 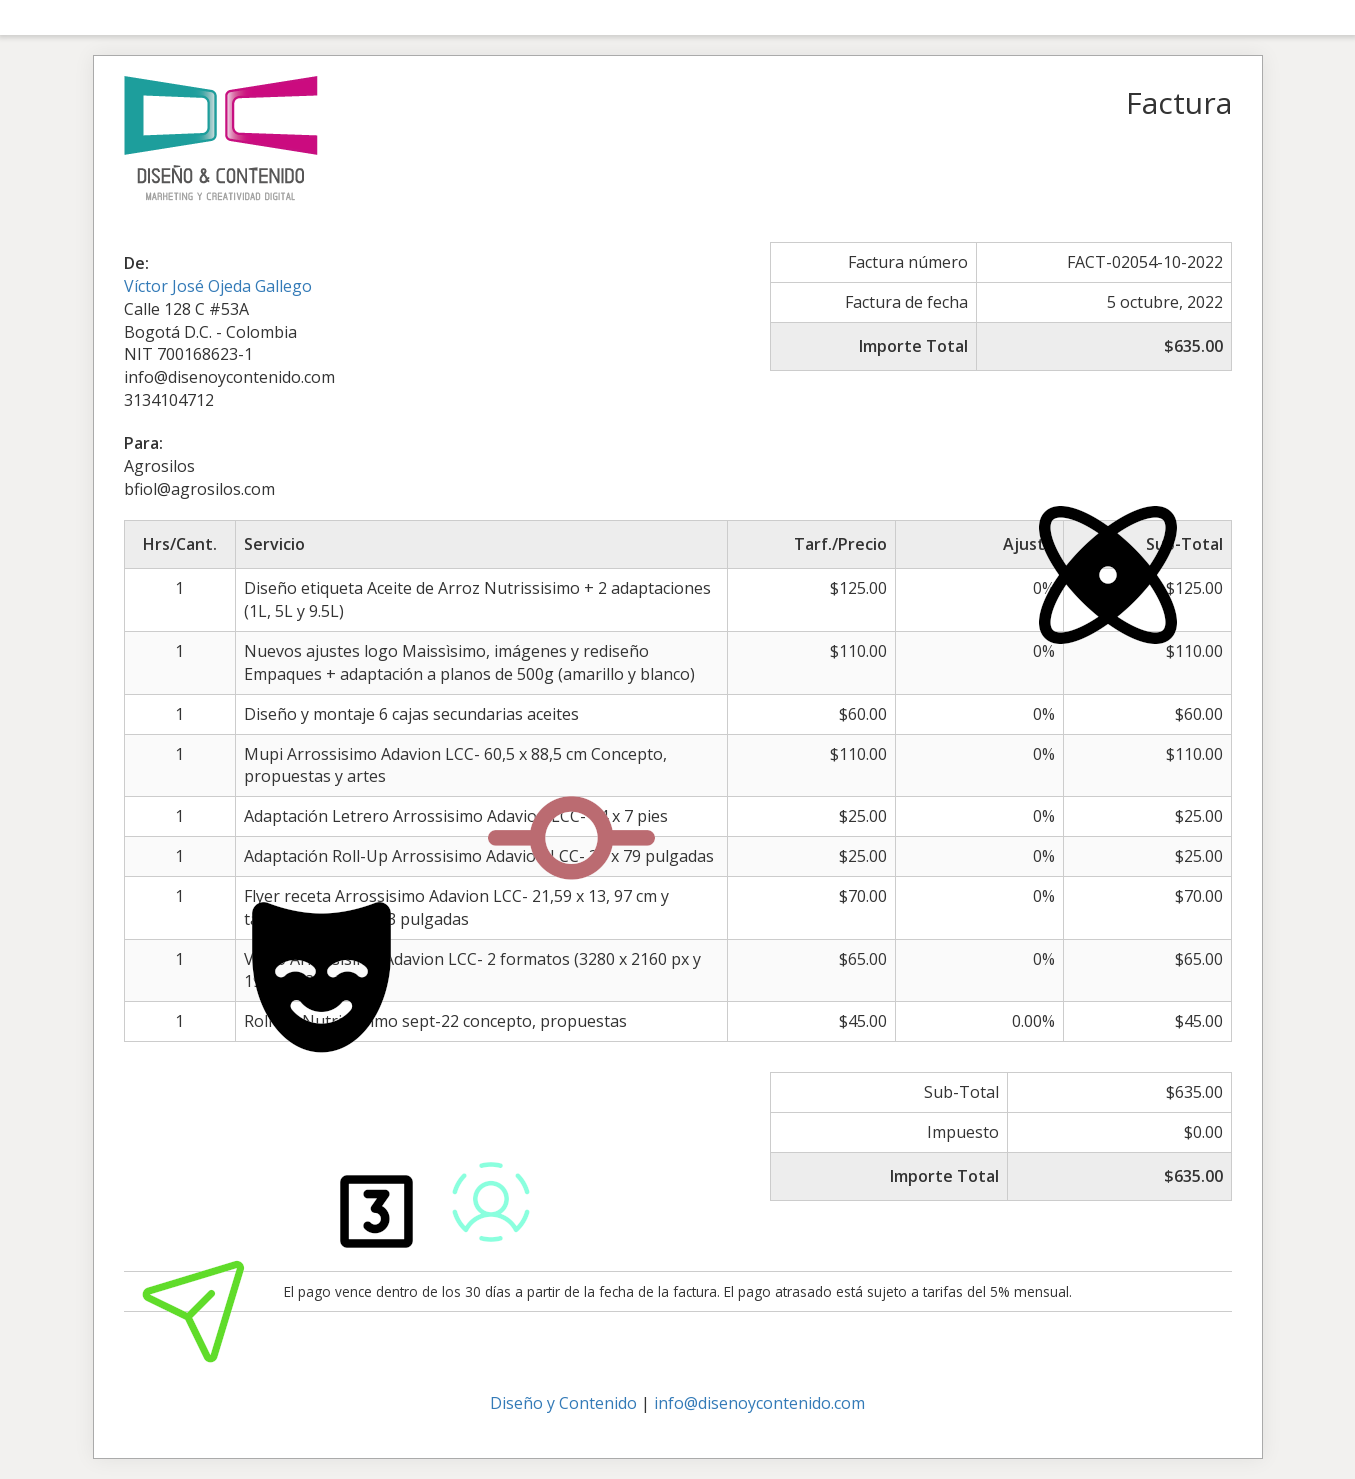 I want to click on incomplete or pending user profile, so click(x=491, y=1202).